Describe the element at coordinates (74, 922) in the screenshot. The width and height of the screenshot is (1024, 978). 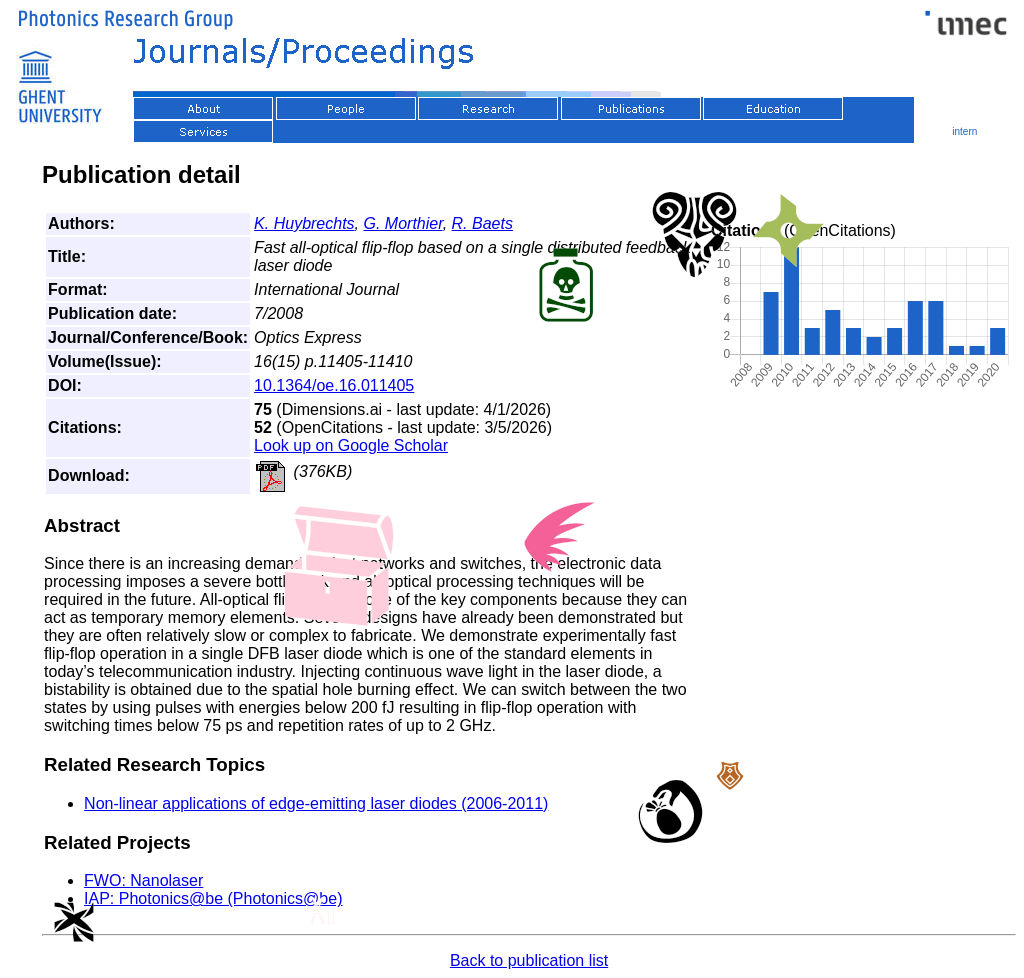
I see `indicates a special bonus or power-up effect` at that location.